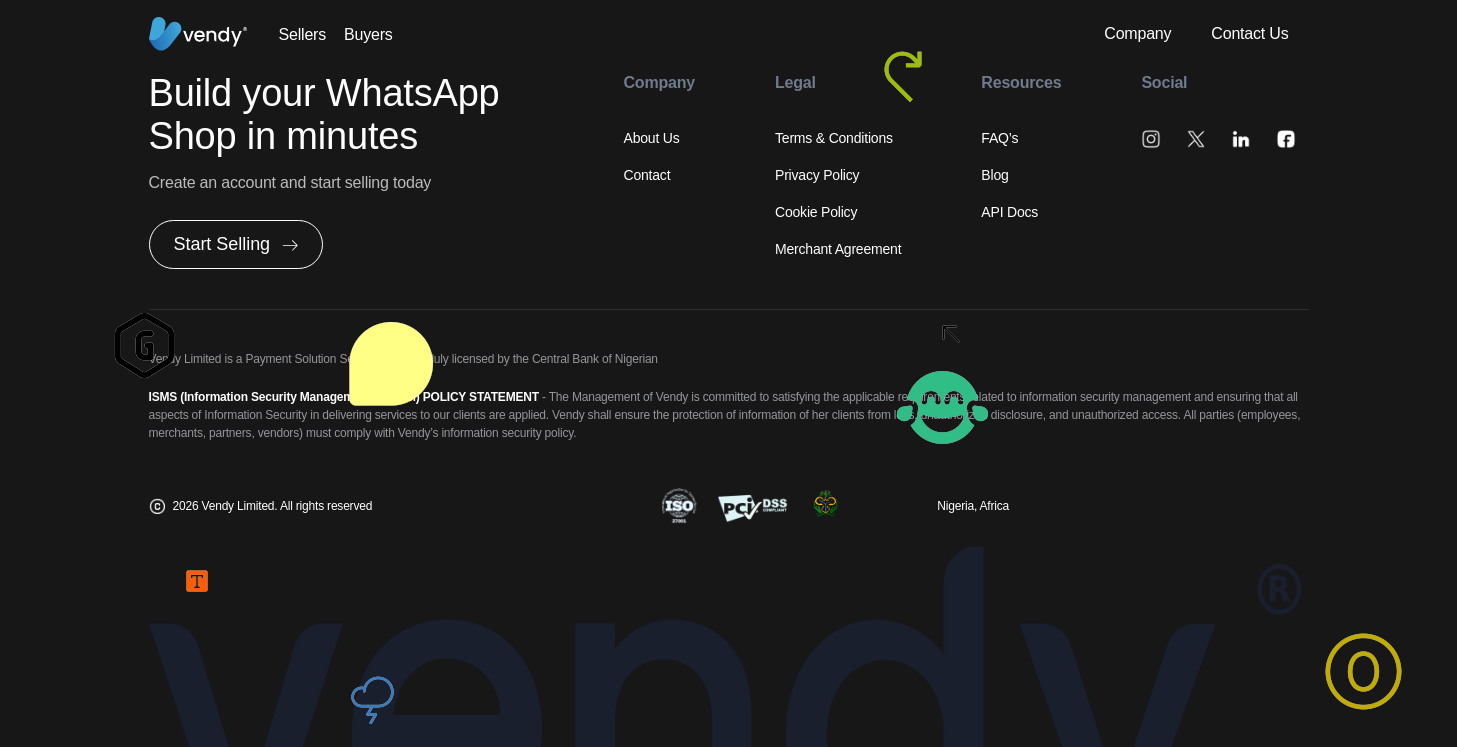 Image resolution: width=1457 pixels, height=747 pixels. What do you see at coordinates (942, 407) in the screenshot?
I see `react with laughing emoji` at bounding box center [942, 407].